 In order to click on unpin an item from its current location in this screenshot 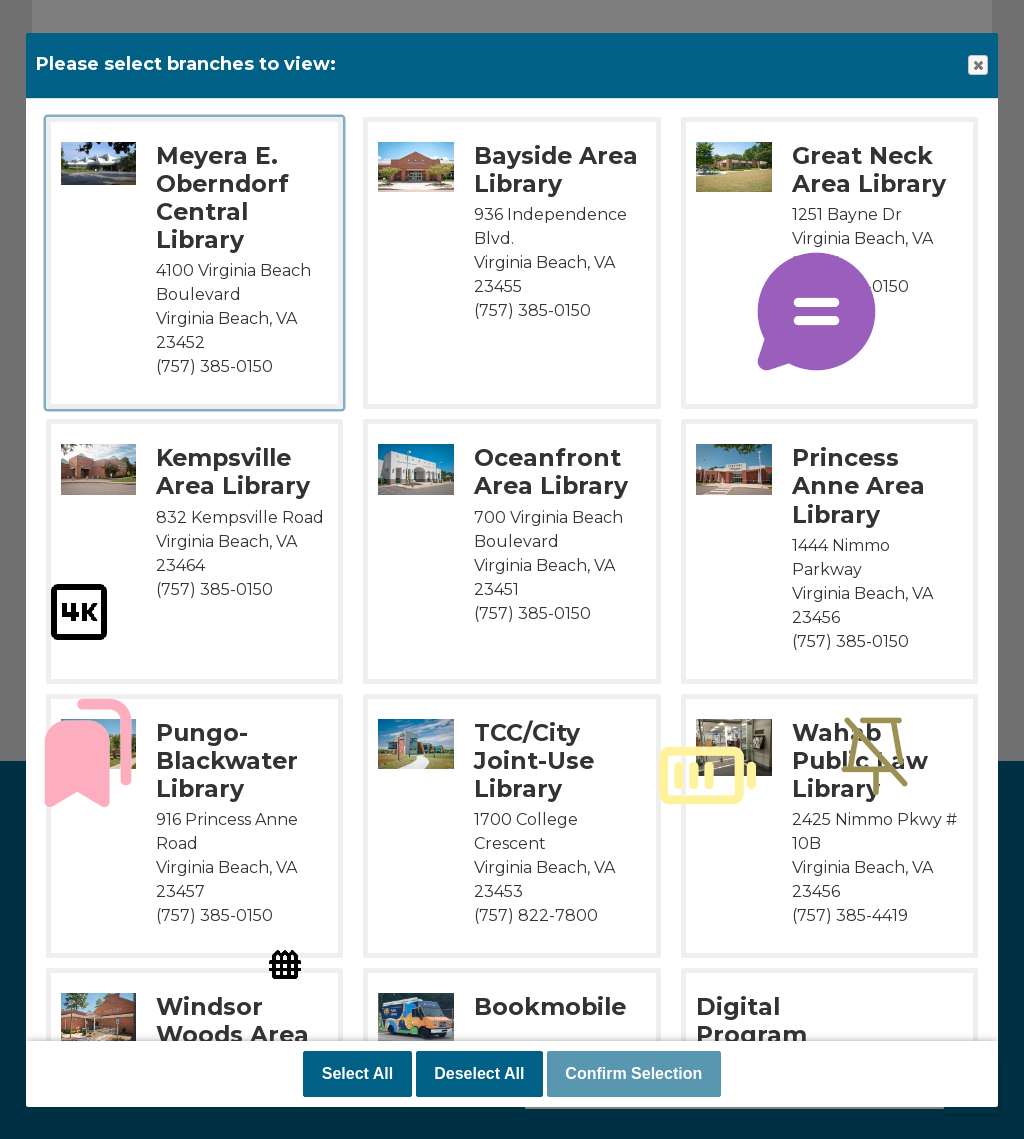, I will do `click(876, 752)`.